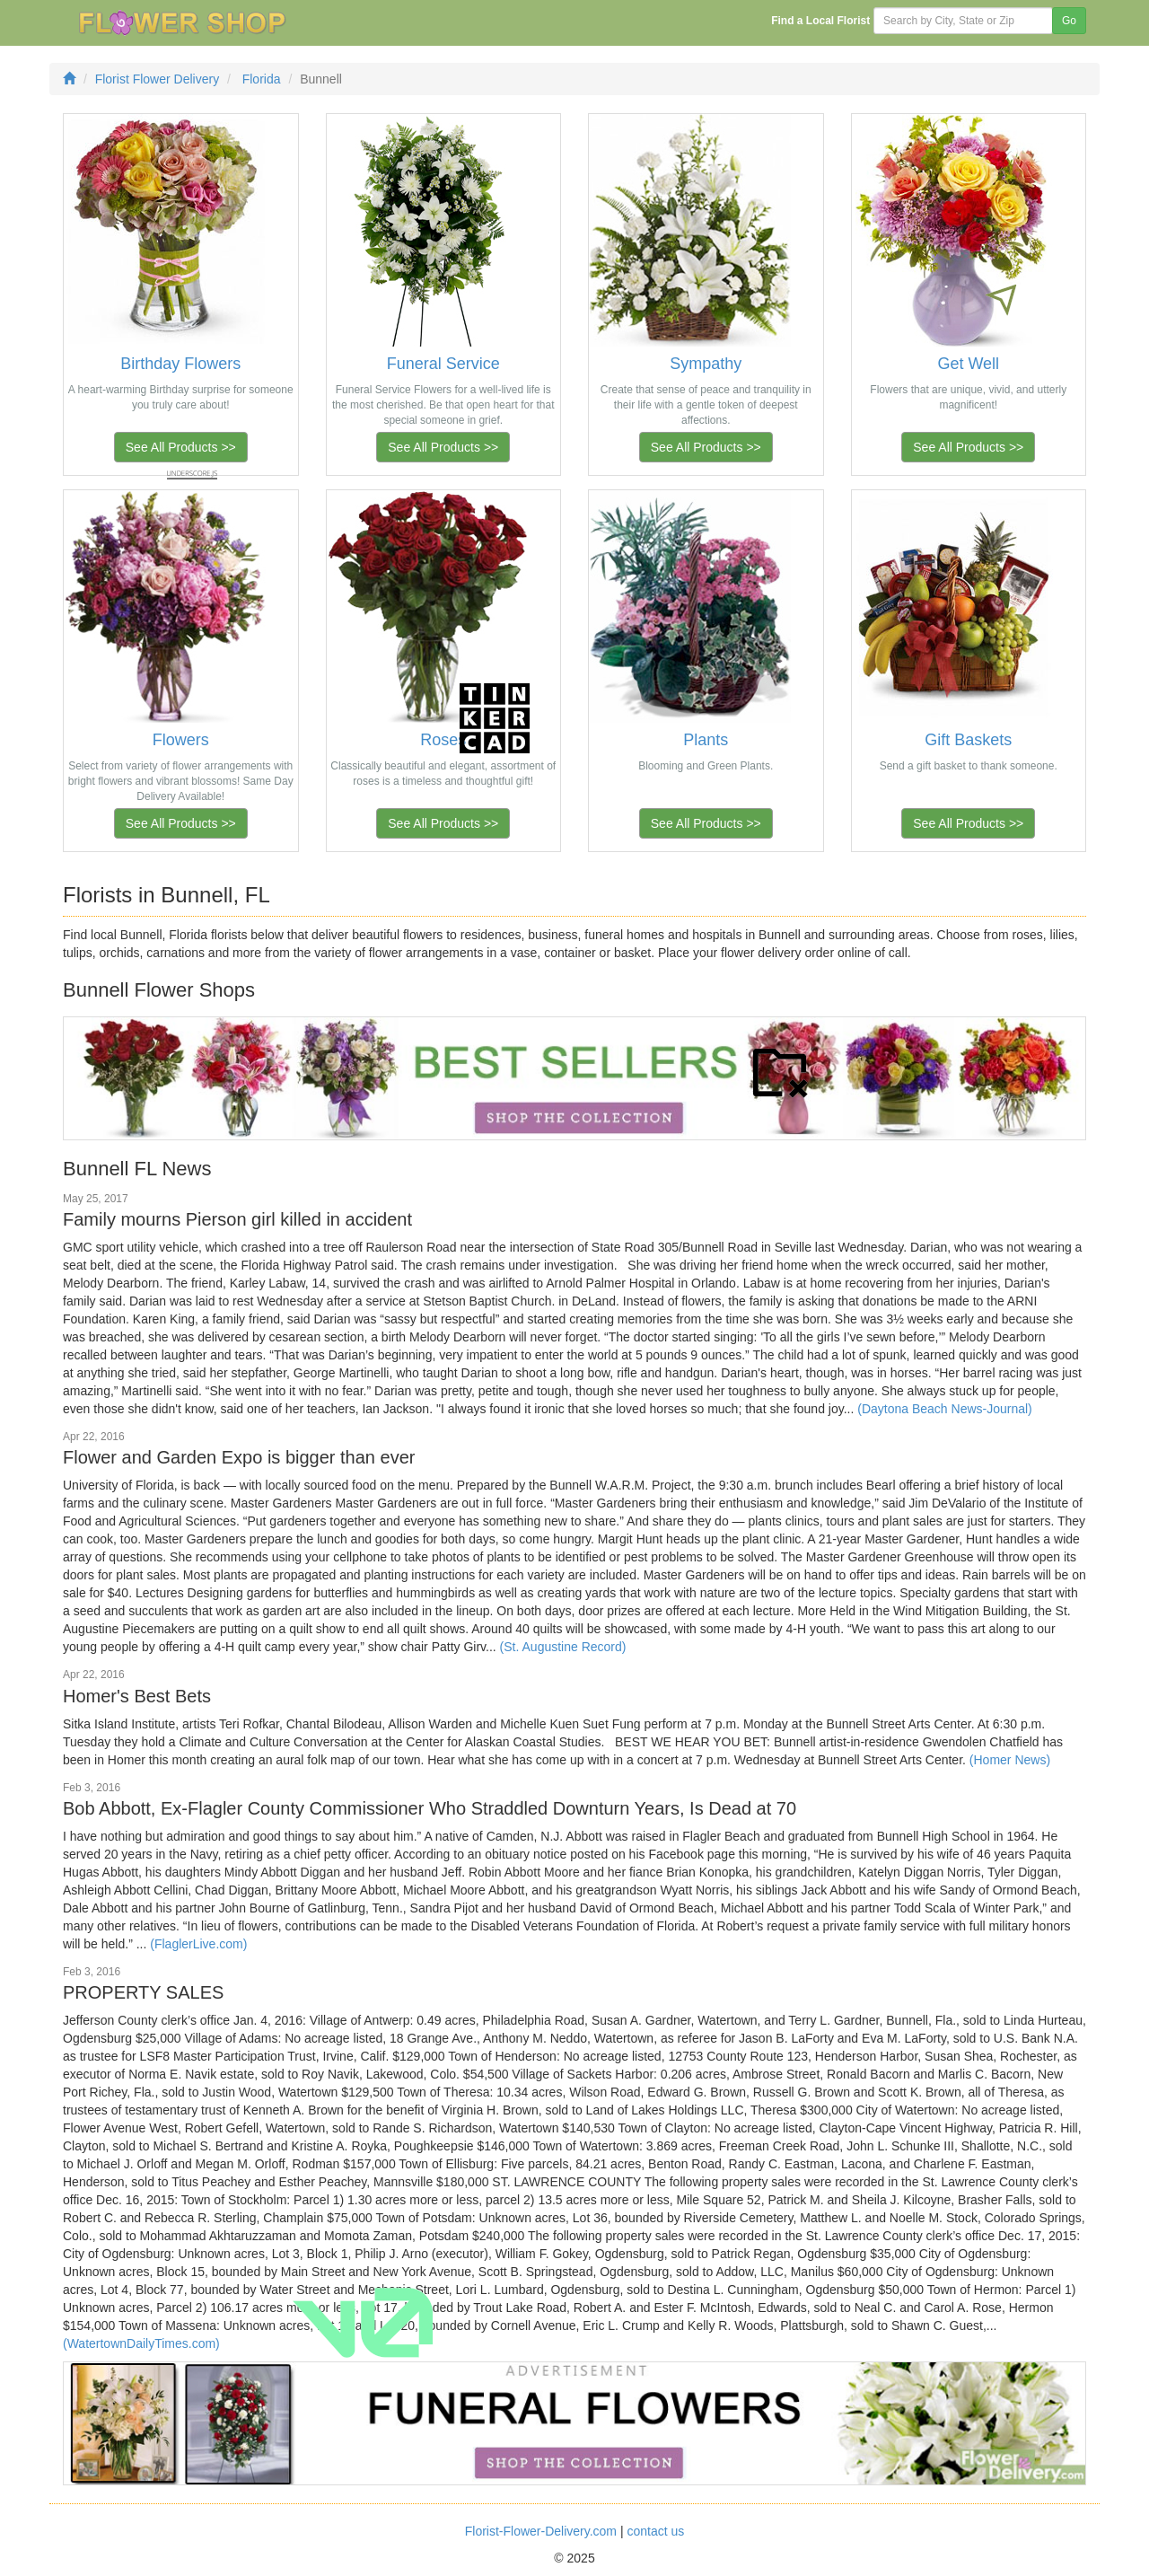  I want to click on v0 by Vercel logo, so click(363, 2323).